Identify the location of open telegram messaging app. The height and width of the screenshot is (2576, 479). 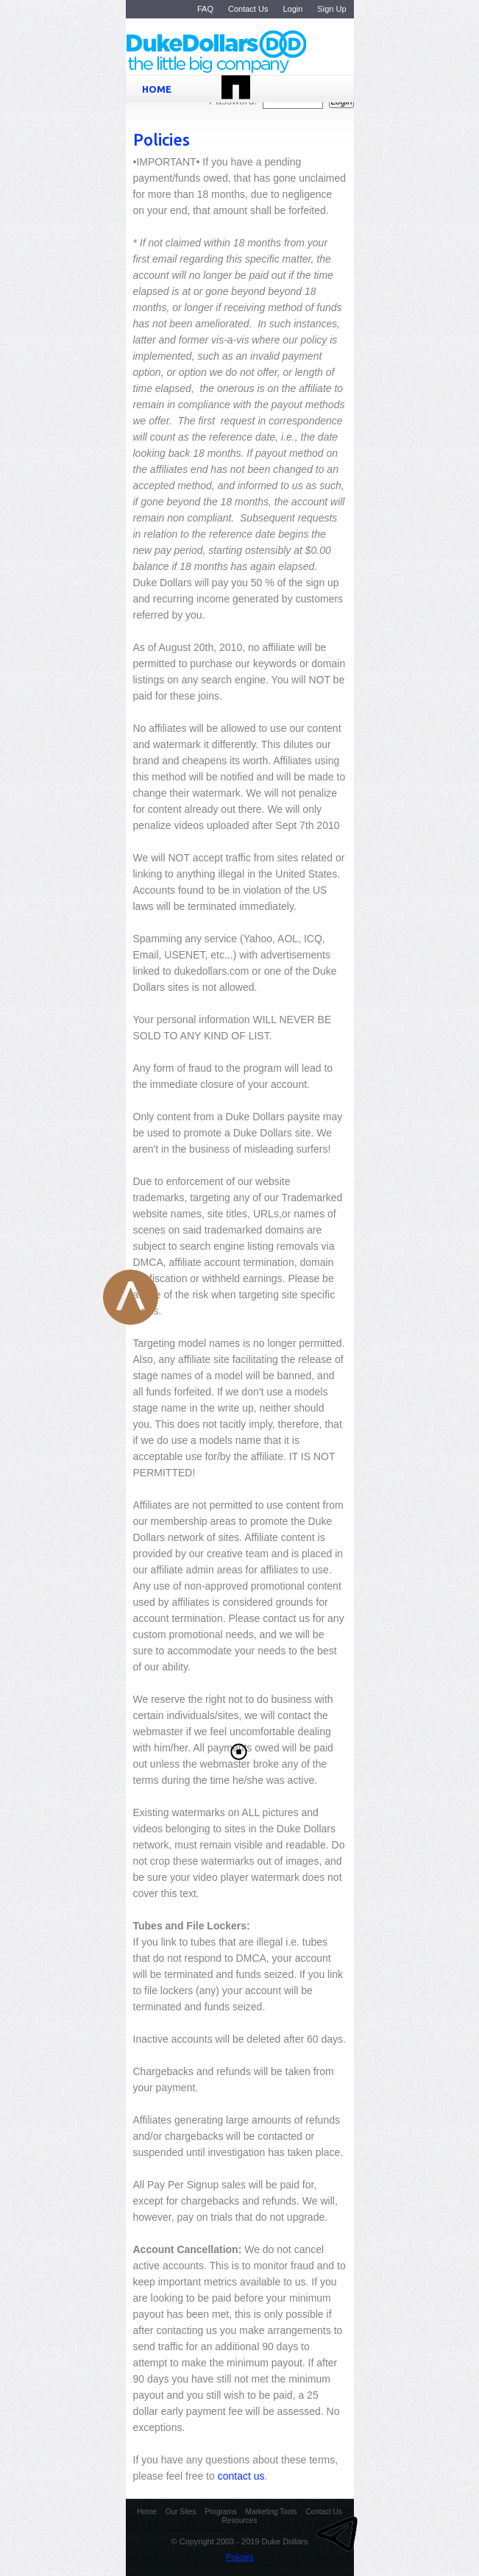
(340, 2532).